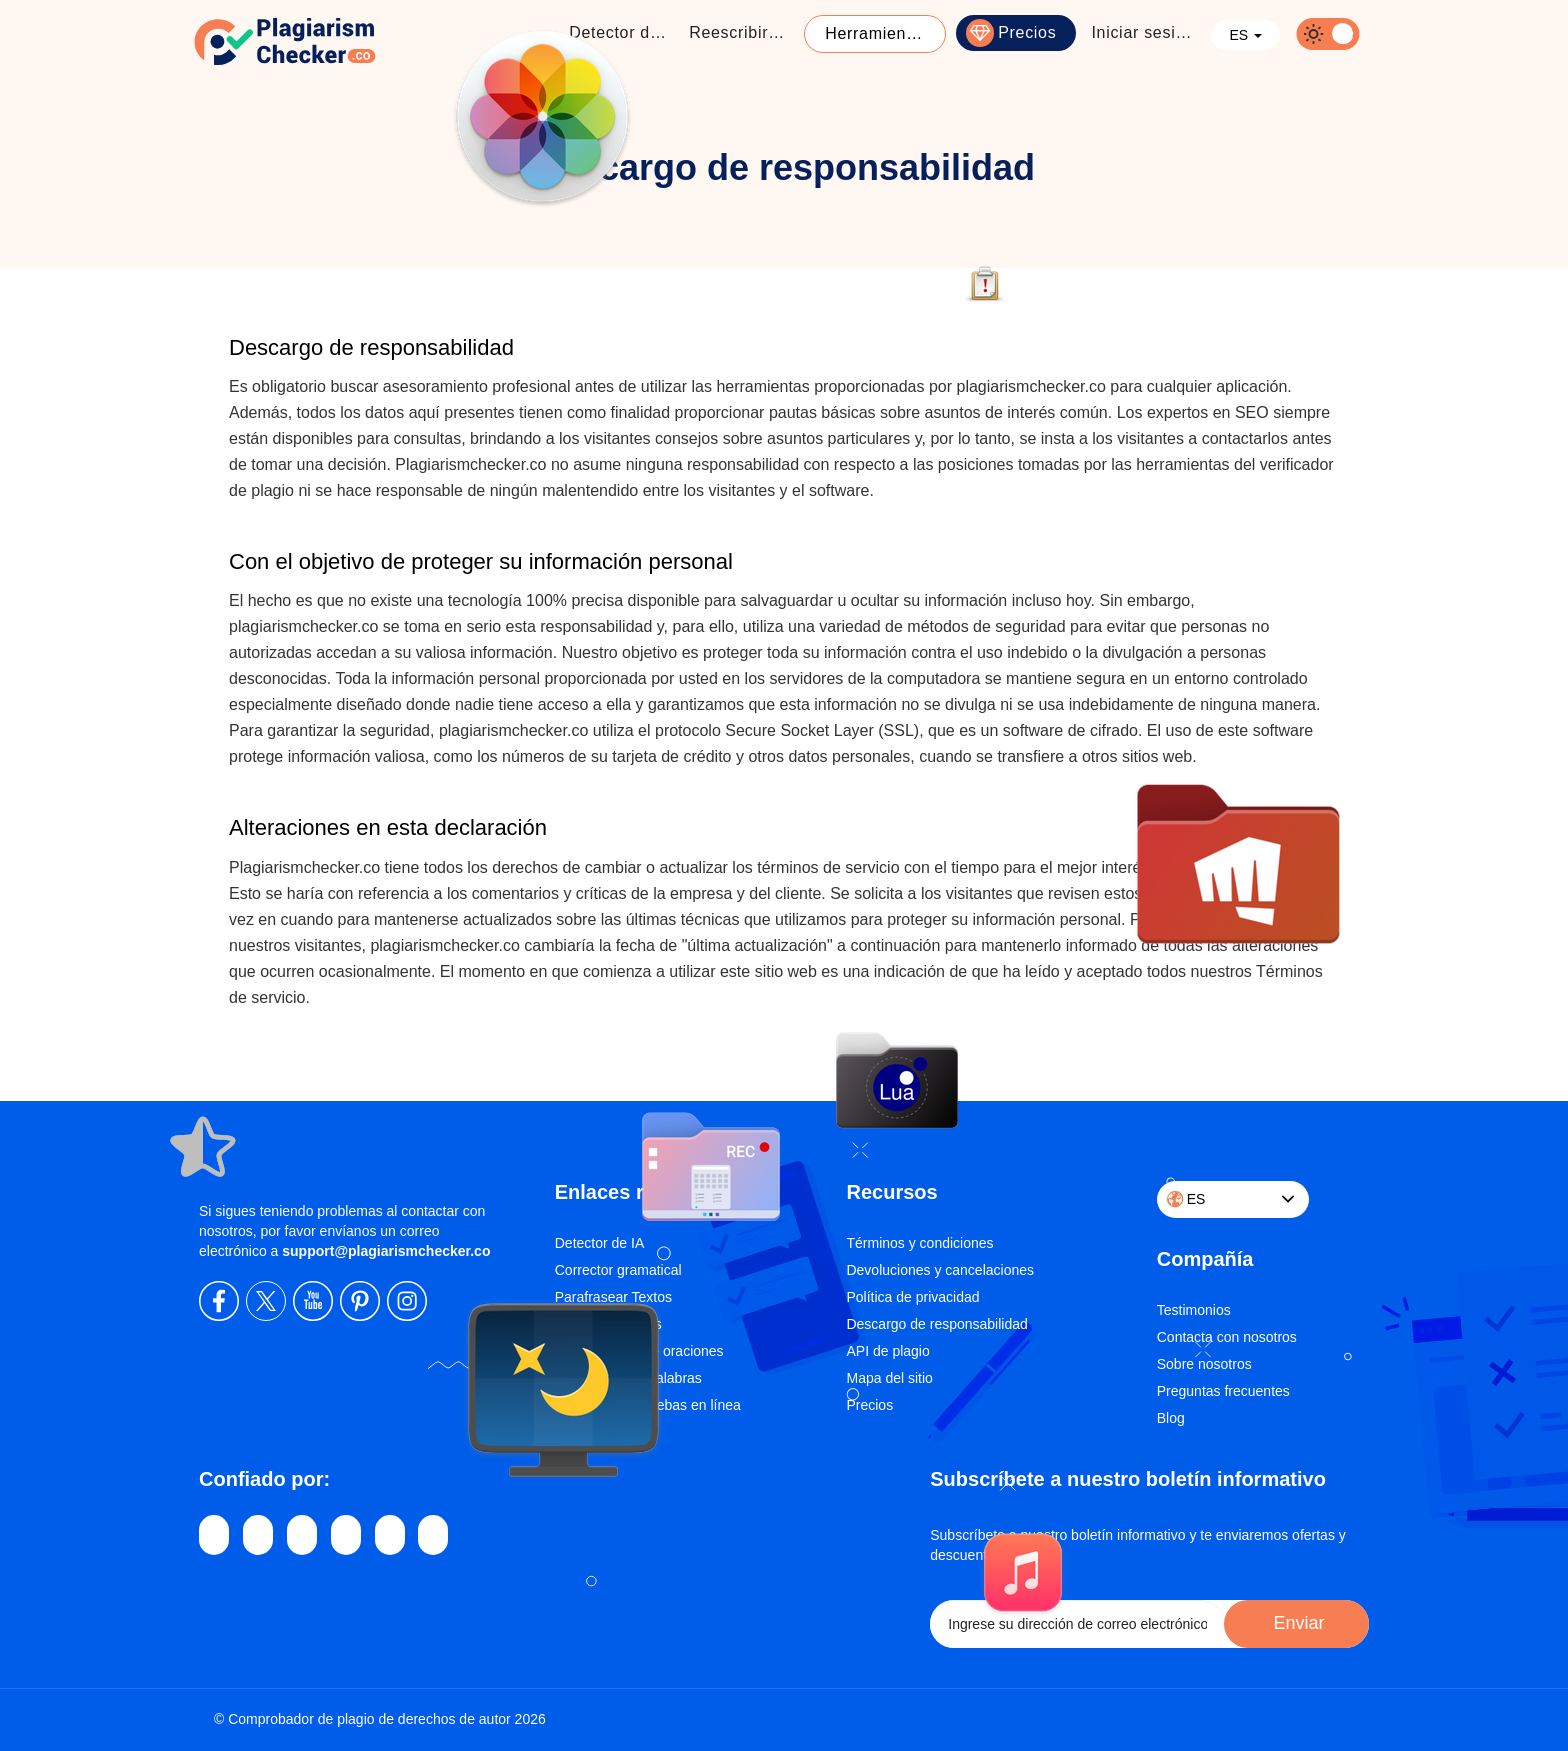 This screenshot has height=1751, width=1568. What do you see at coordinates (1023, 1574) in the screenshot?
I see `open multimedia or music app settings` at bounding box center [1023, 1574].